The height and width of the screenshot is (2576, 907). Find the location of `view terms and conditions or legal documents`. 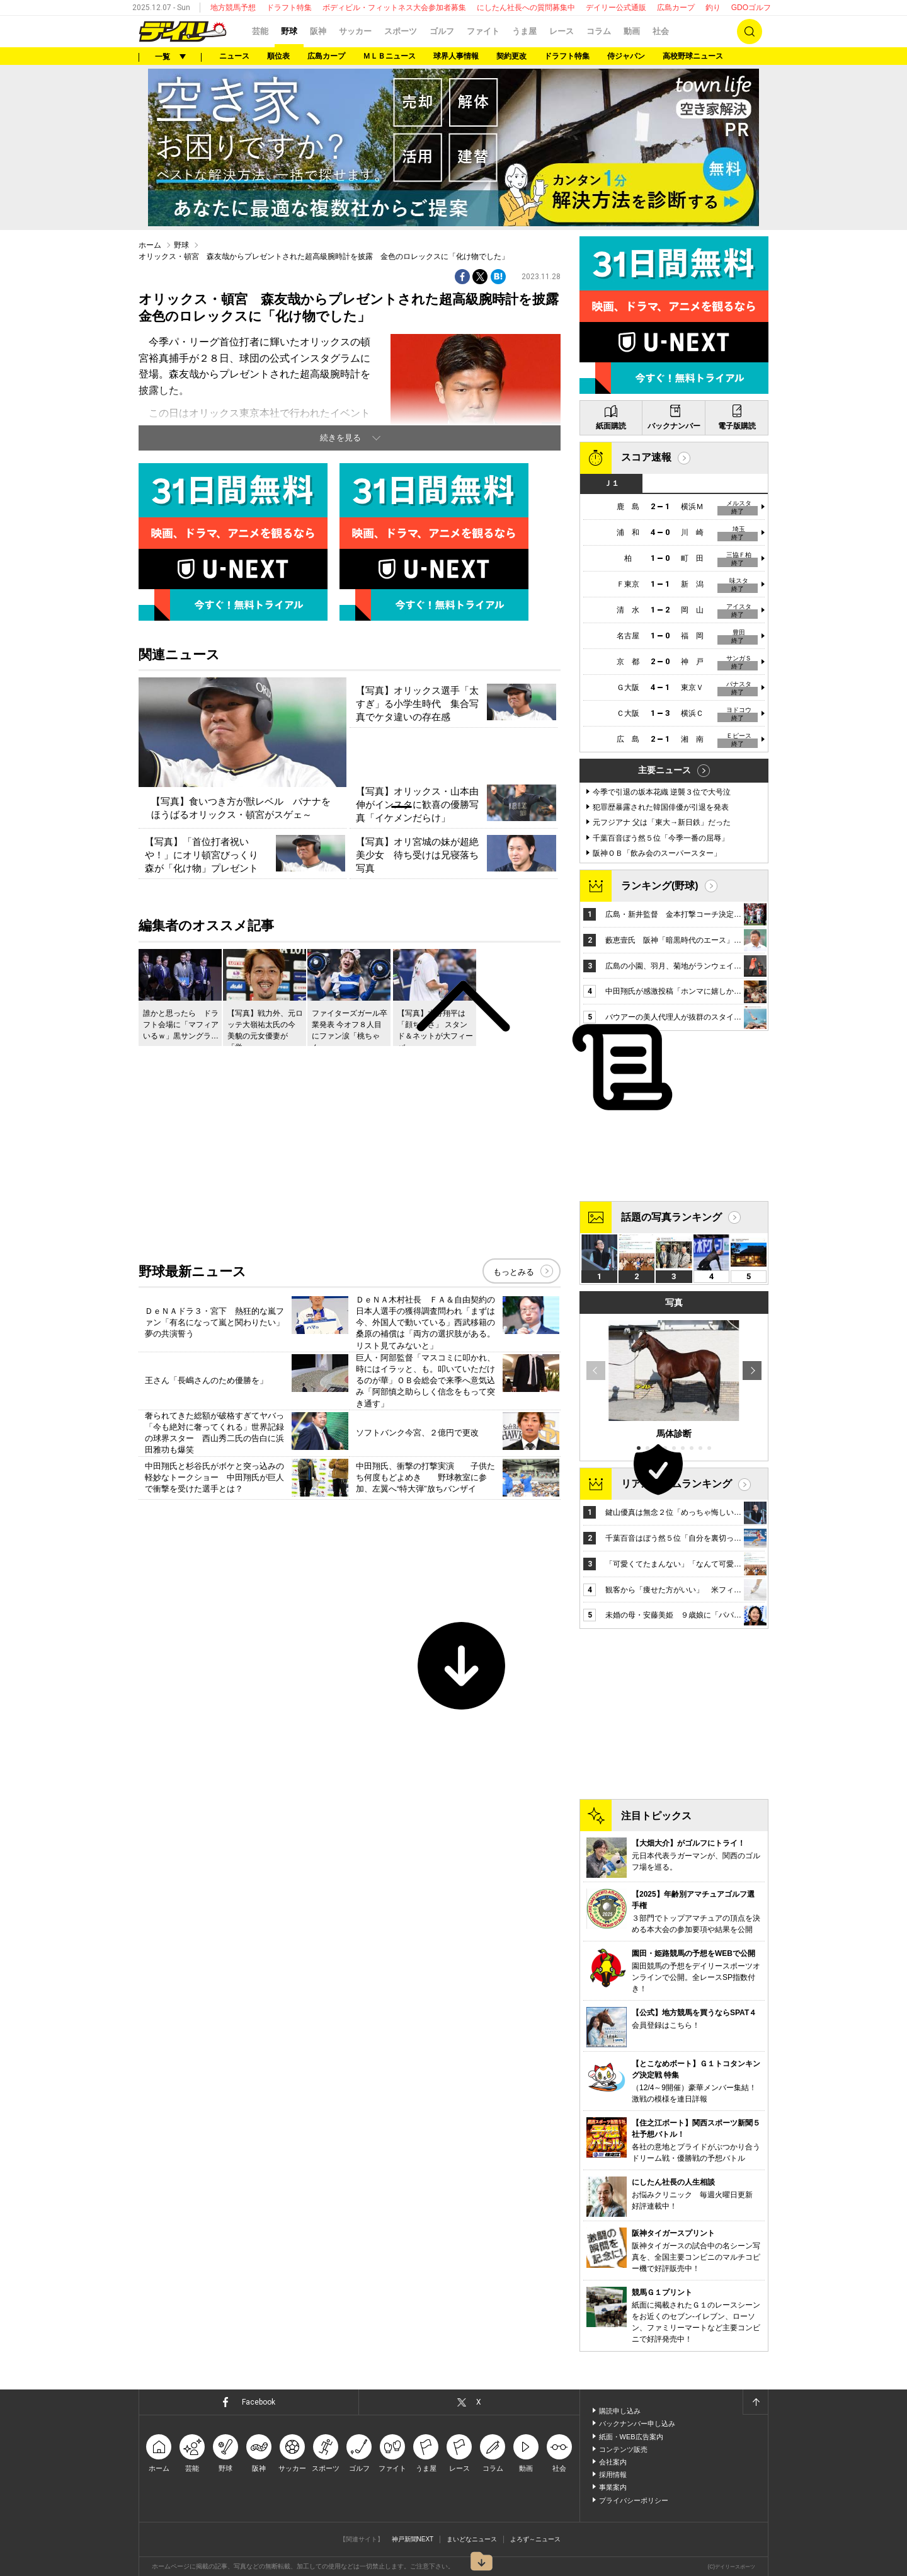

view terms and conditions or legal documents is located at coordinates (625, 1067).